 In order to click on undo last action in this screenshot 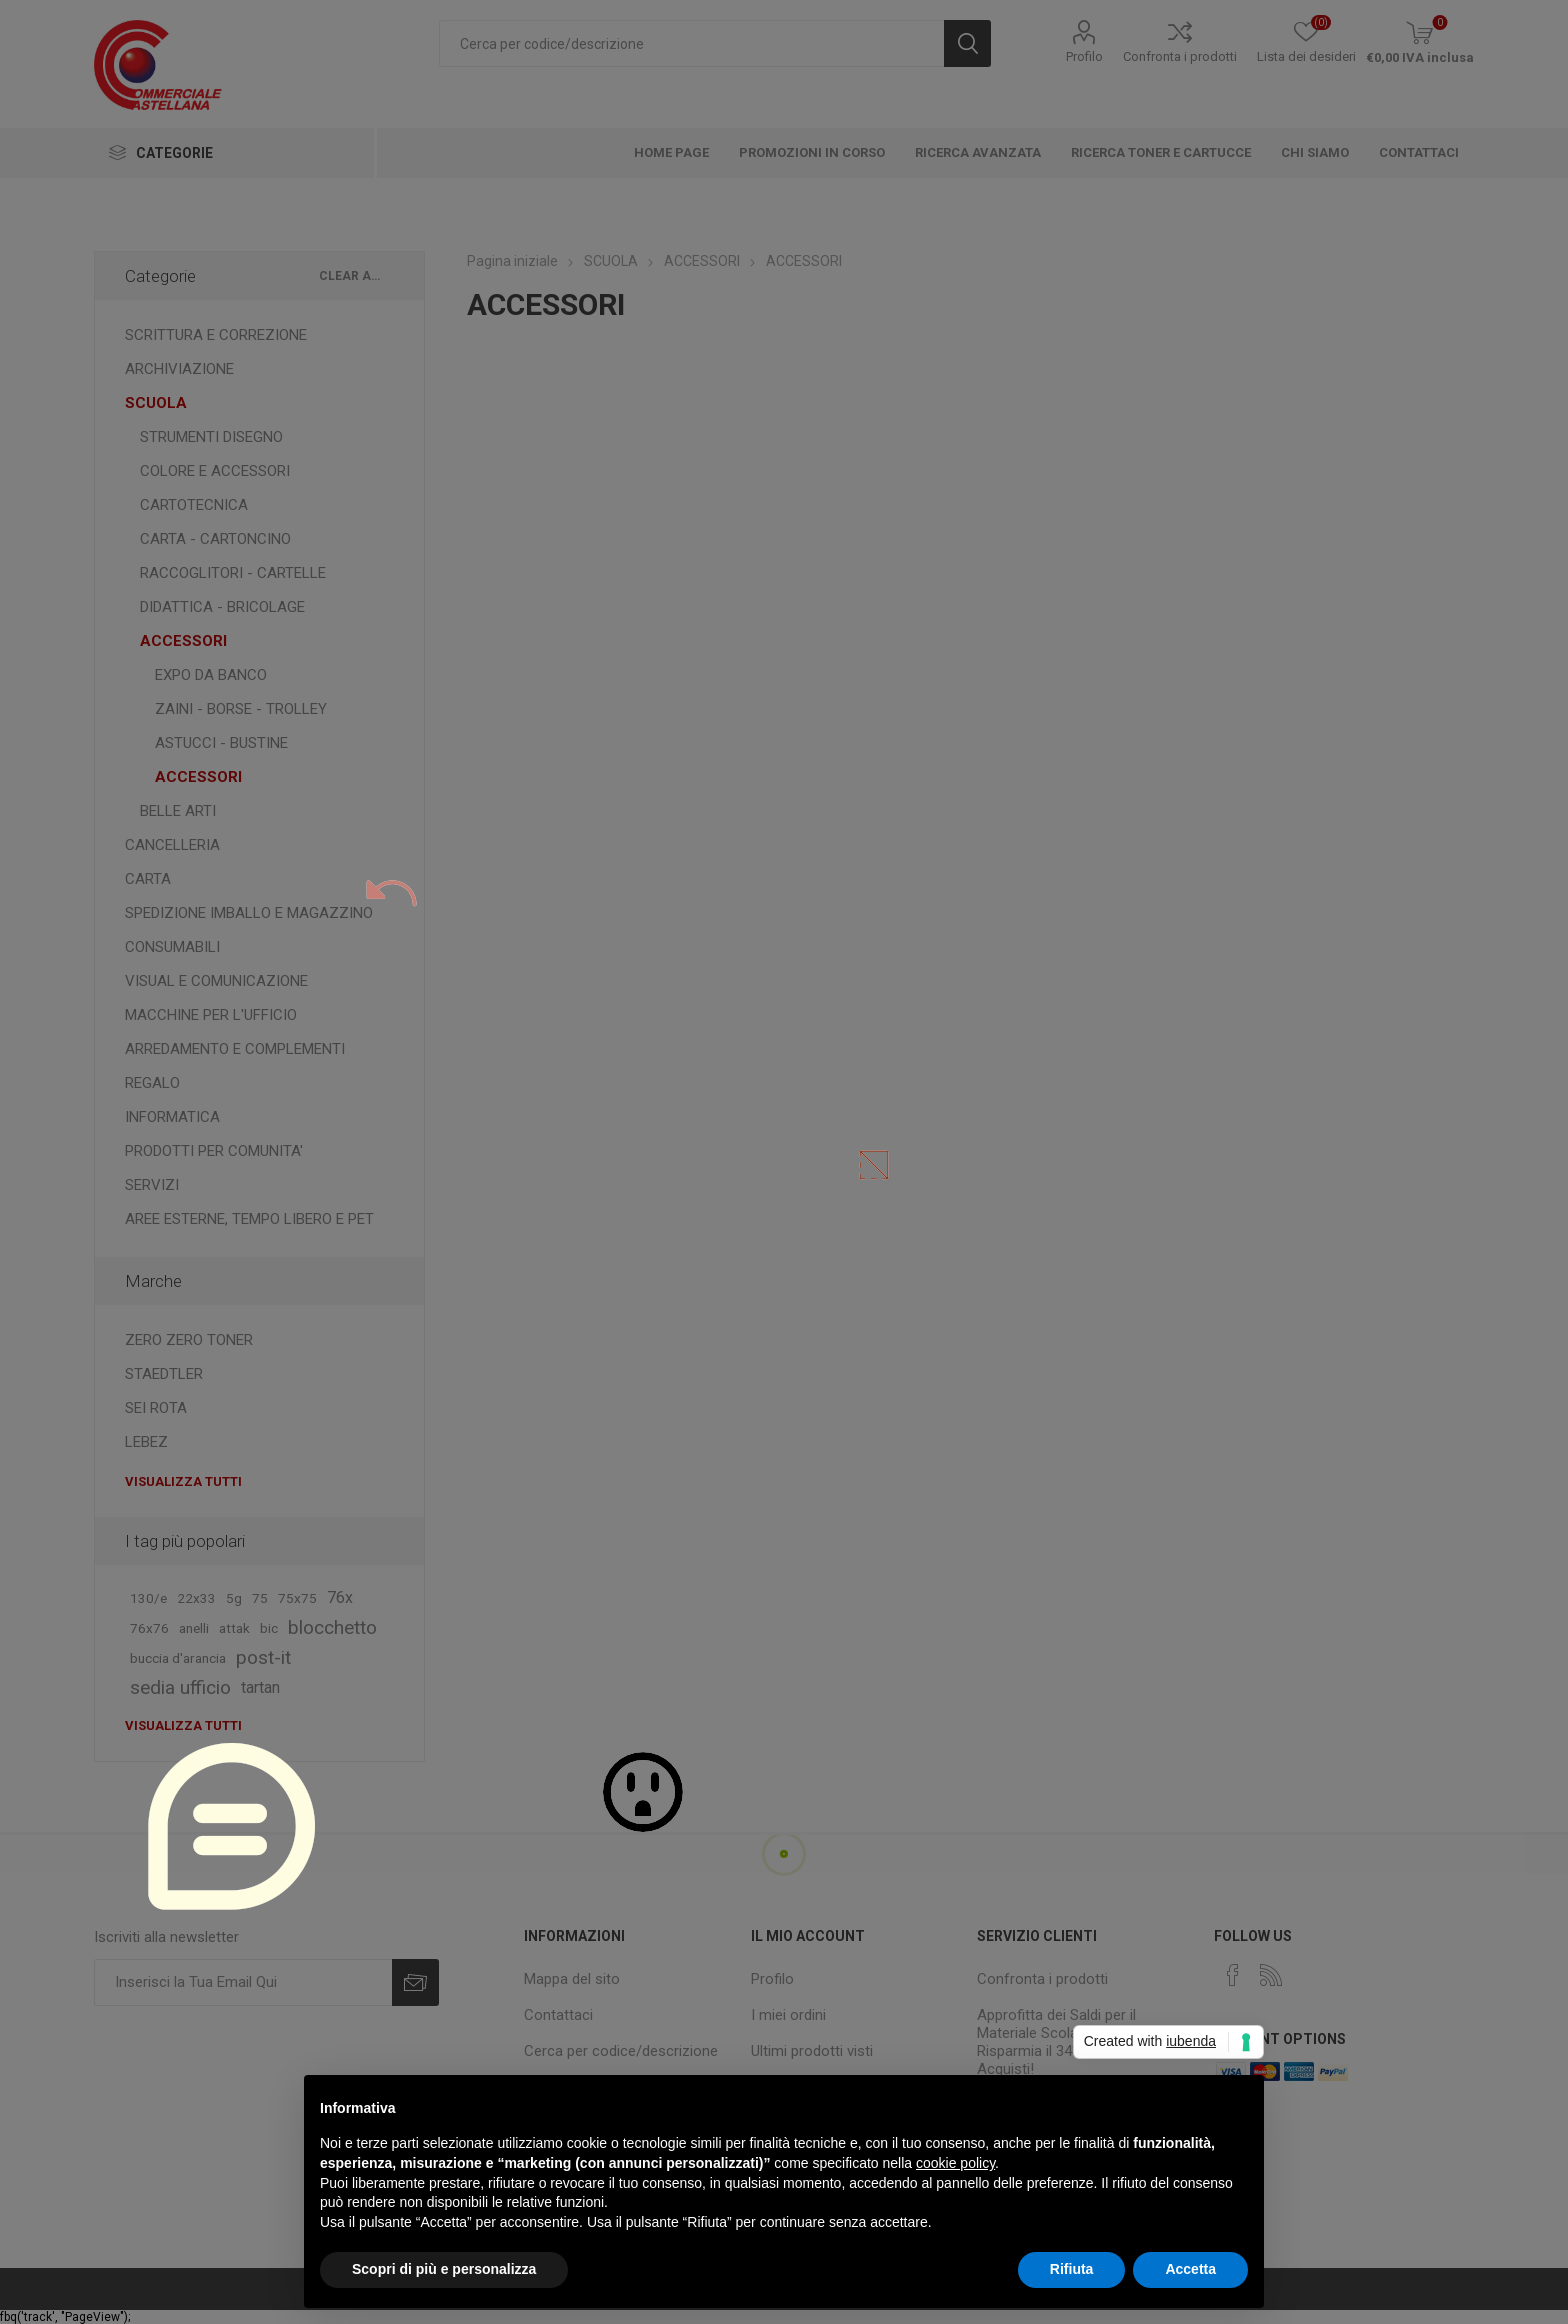, I will do `click(392, 891)`.